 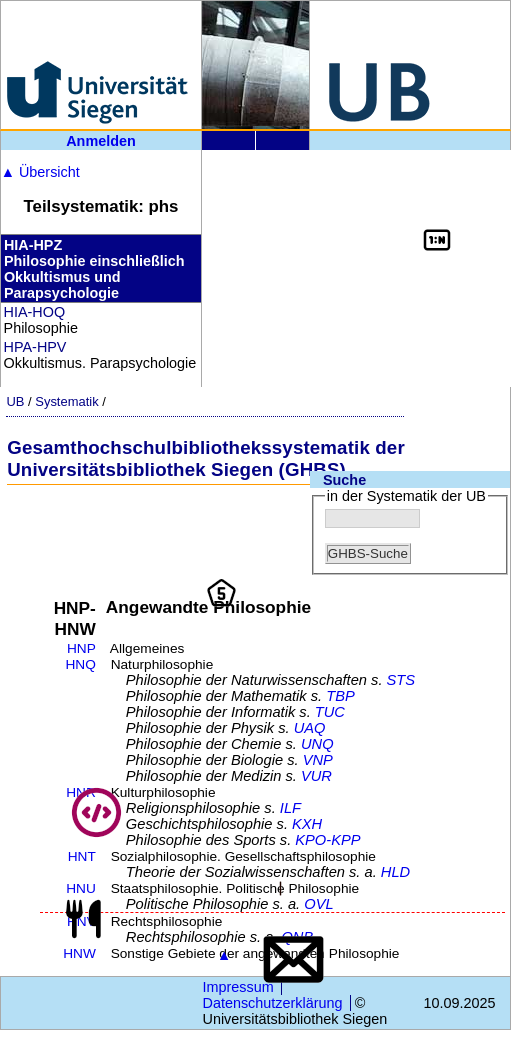 I want to click on indicates a one-to-many database relationship, so click(x=437, y=240).